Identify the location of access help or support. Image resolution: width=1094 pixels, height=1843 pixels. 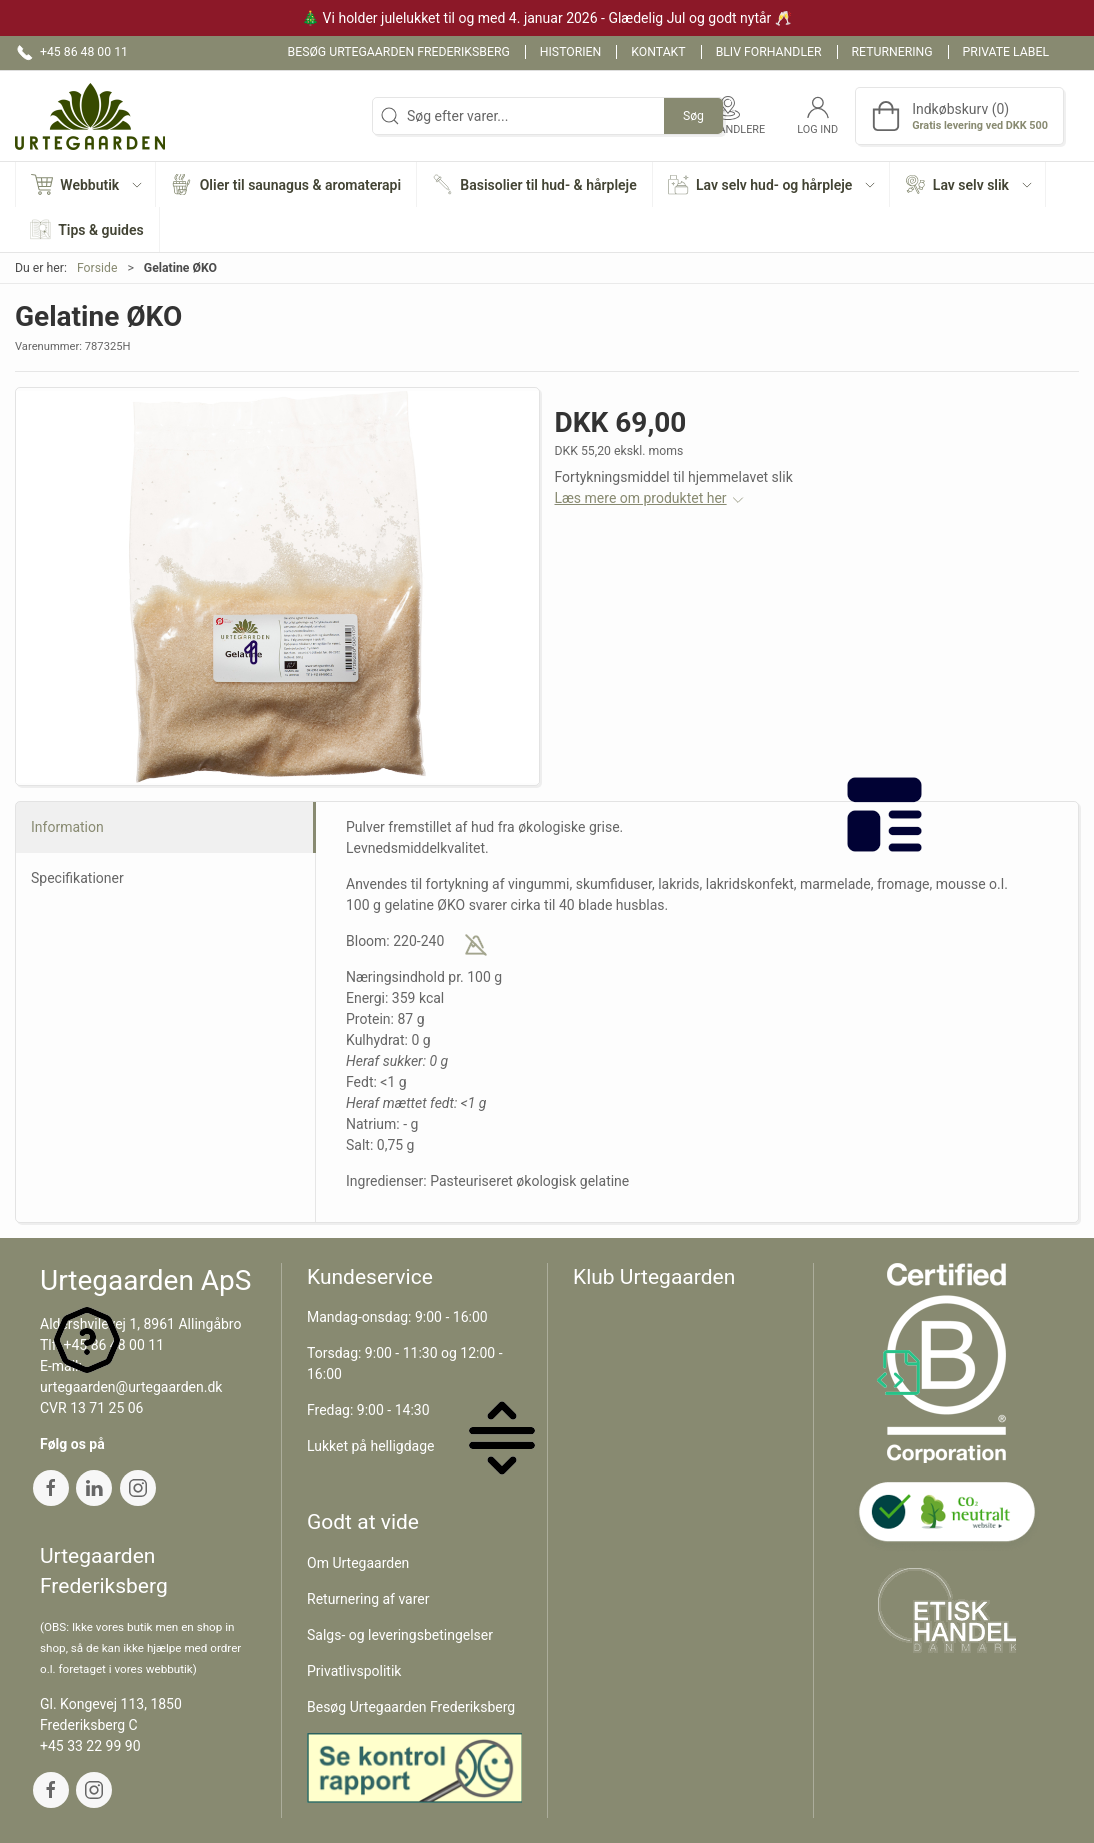
(87, 1340).